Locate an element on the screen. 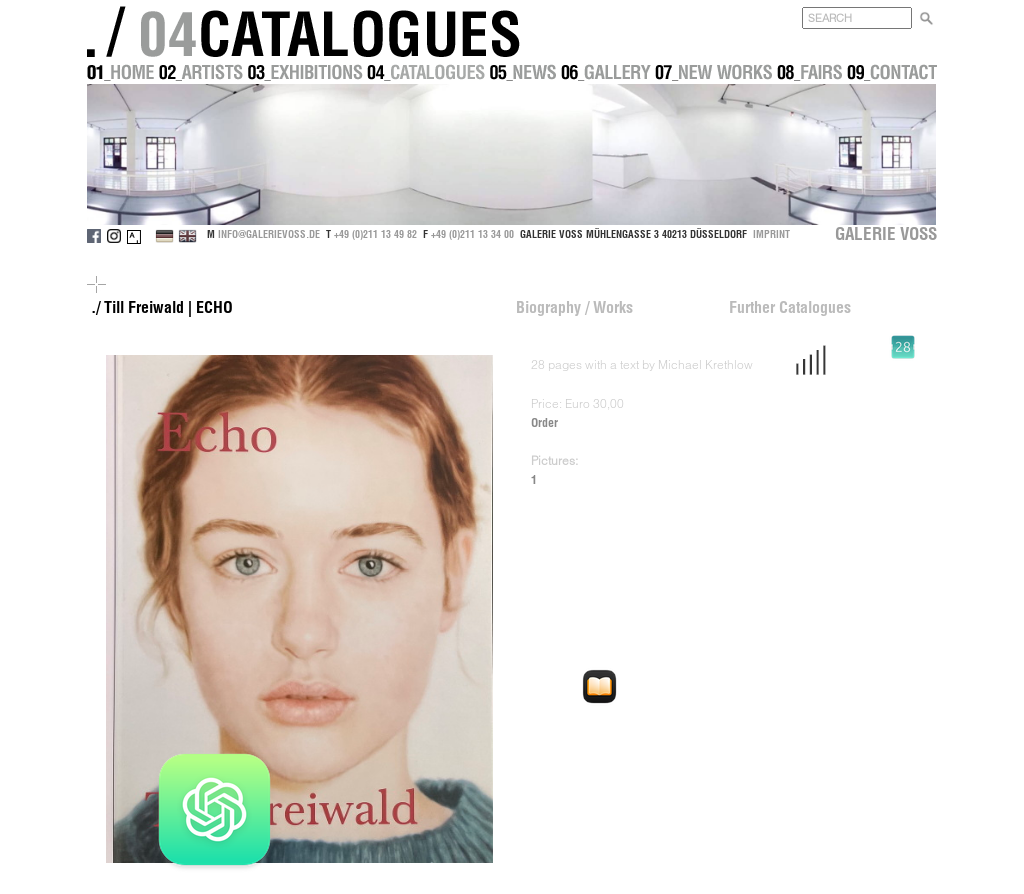 This screenshot has width=1024, height=894. open the calendar app is located at coordinates (903, 347).